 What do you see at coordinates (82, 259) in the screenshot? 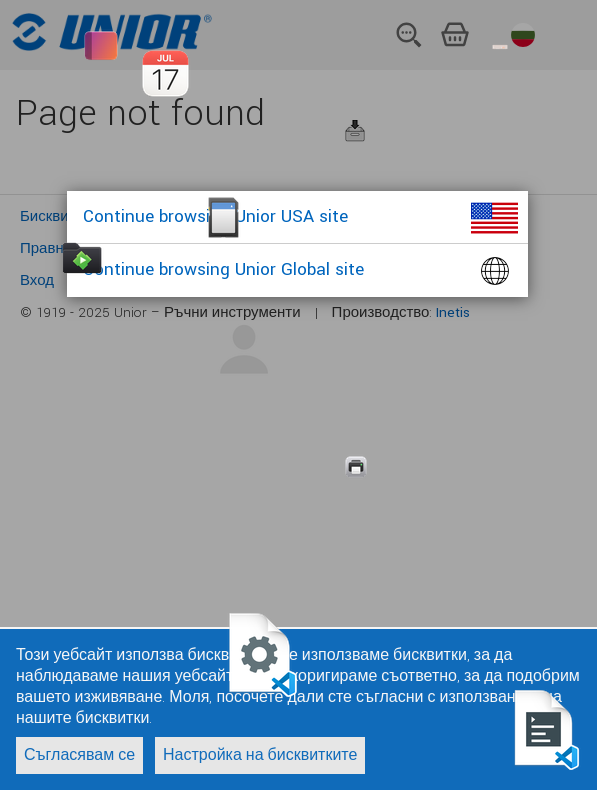
I see `open folder containing Emby media server files` at bounding box center [82, 259].